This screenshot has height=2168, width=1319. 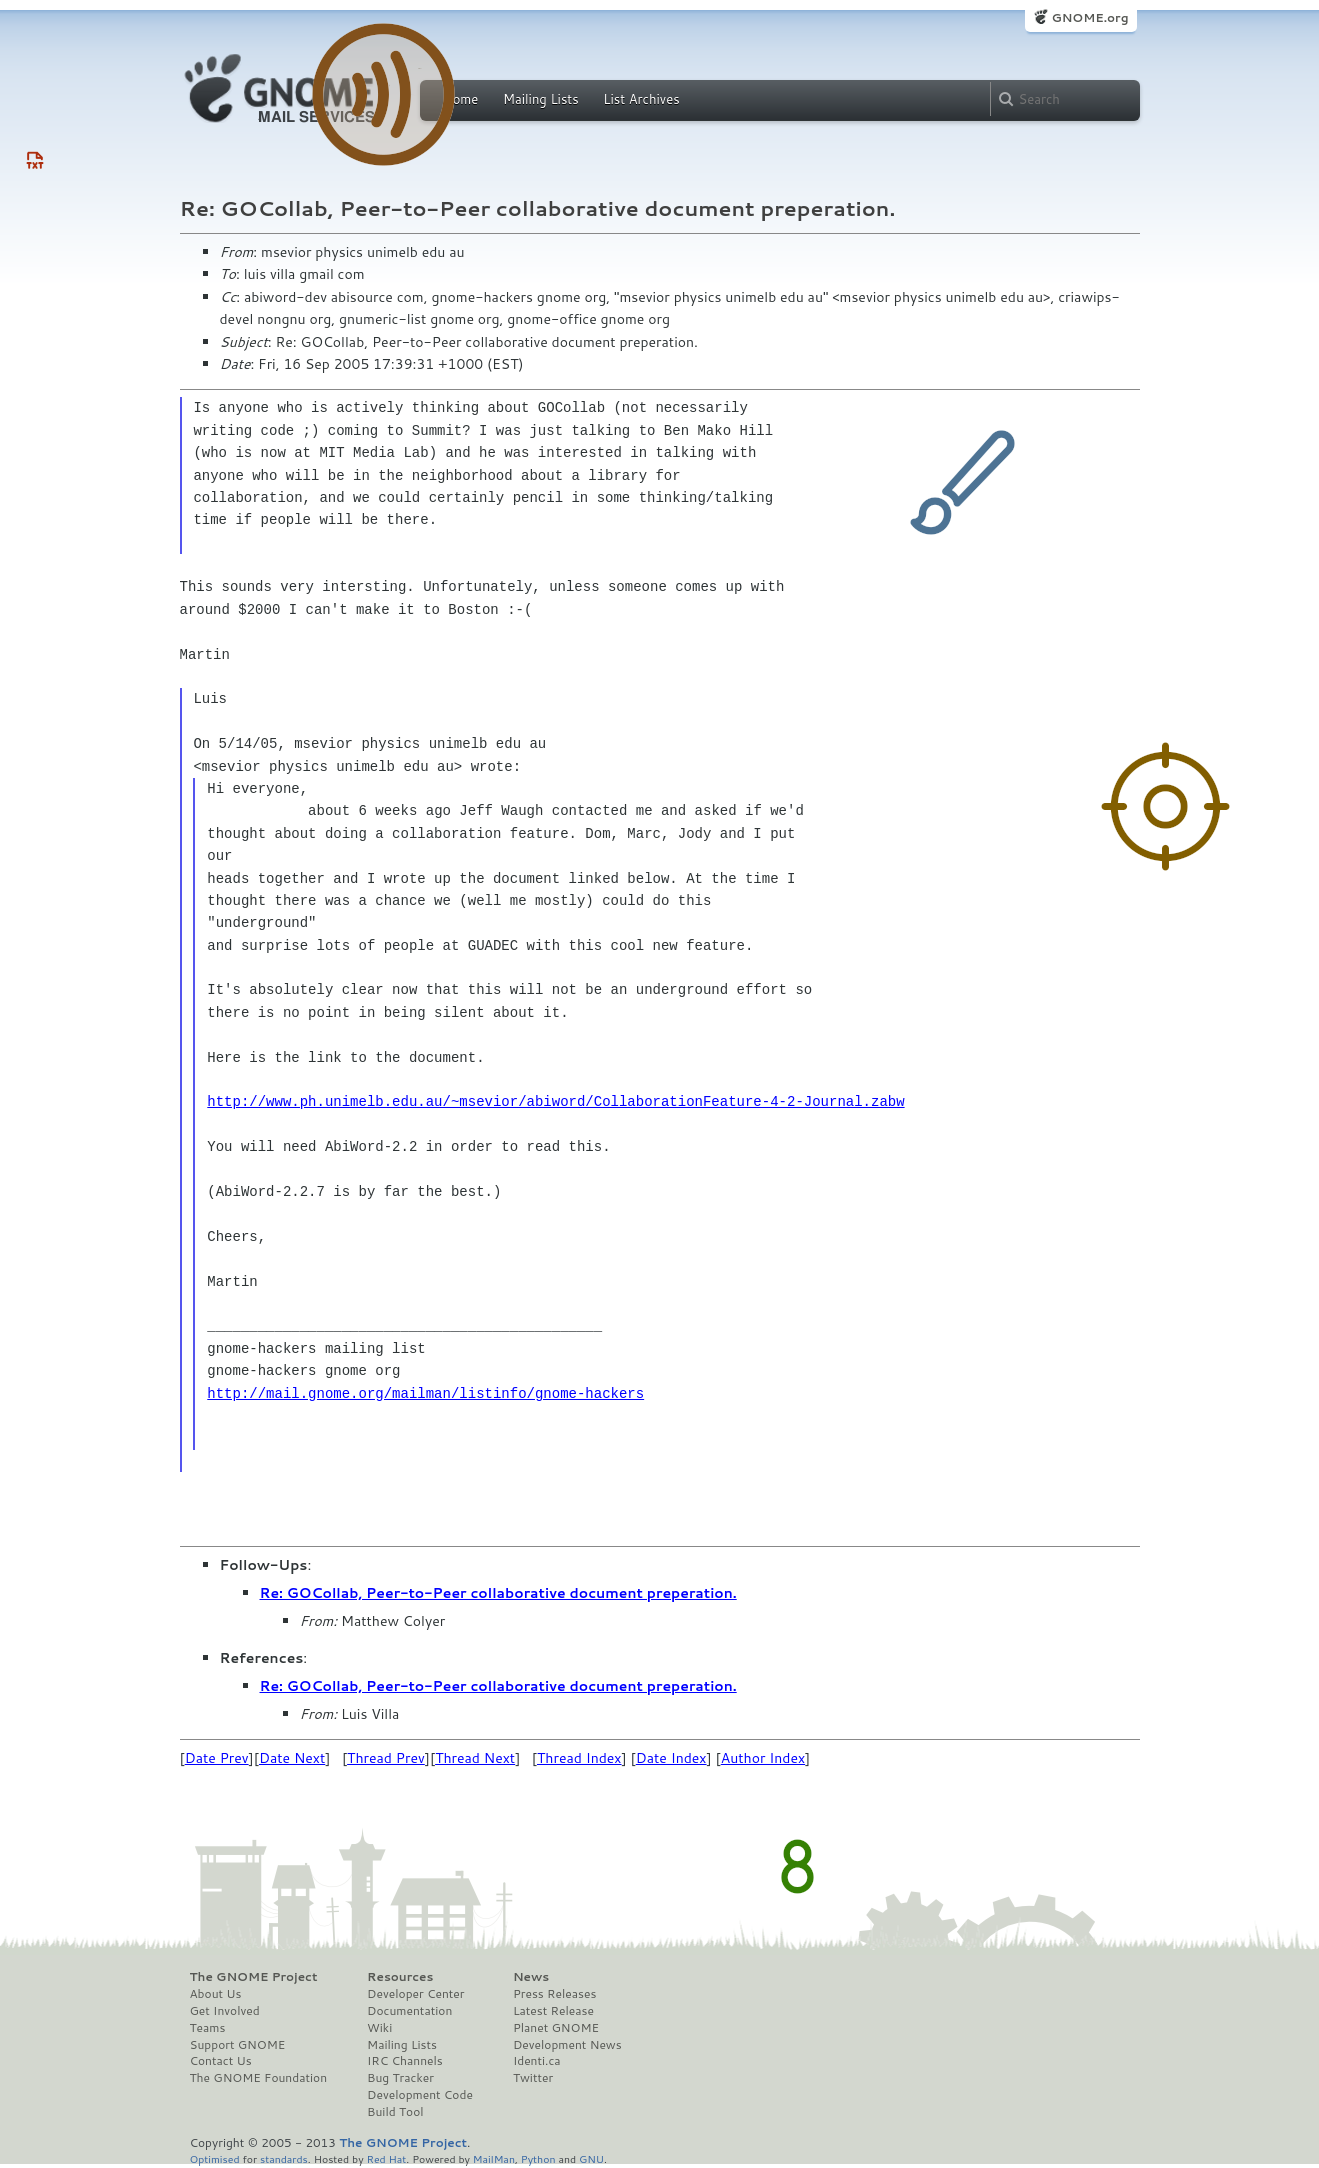 What do you see at coordinates (1165, 806) in the screenshot?
I see `center map on current location` at bounding box center [1165, 806].